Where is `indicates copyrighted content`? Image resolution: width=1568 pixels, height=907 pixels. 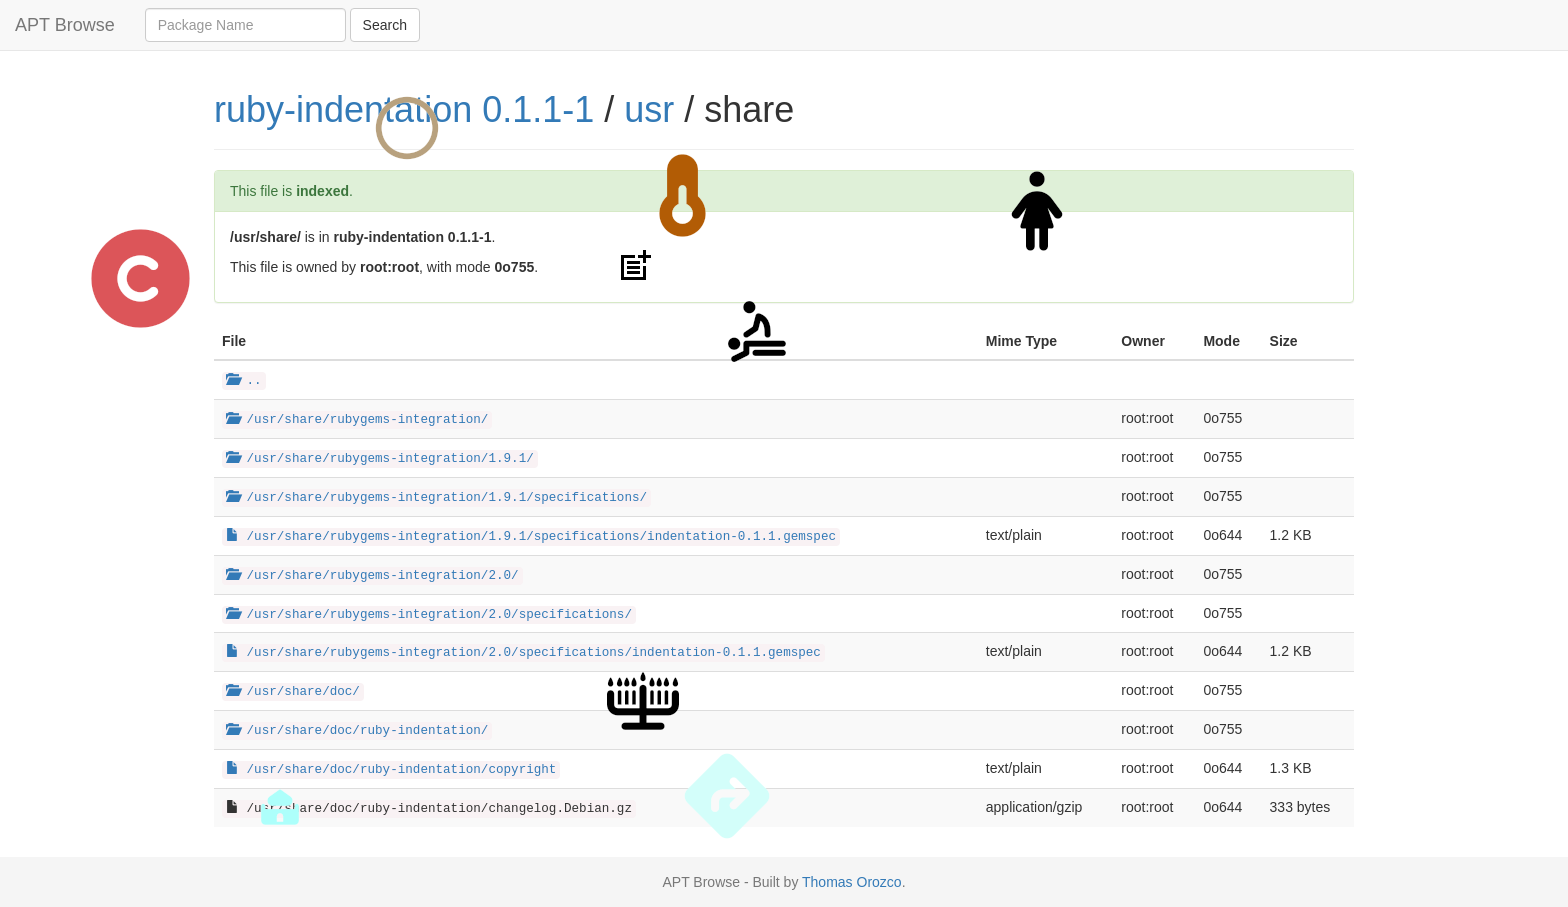
indicates copyrighted content is located at coordinates (140, 278).